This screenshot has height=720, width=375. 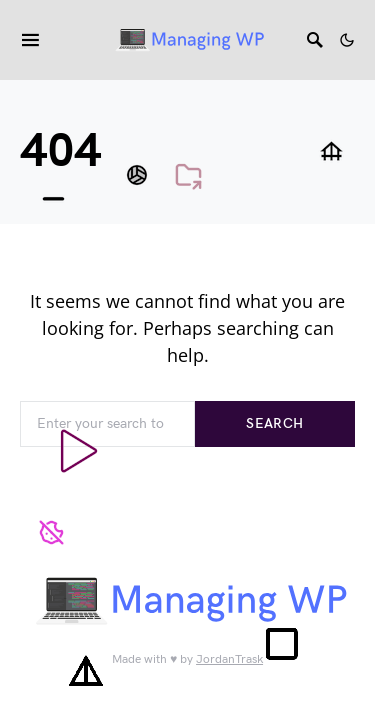 What do you see at coordinates (282, 644) in the screenshot?
I see `crop image to square aspect ratio` at bounding box center [282, 644].